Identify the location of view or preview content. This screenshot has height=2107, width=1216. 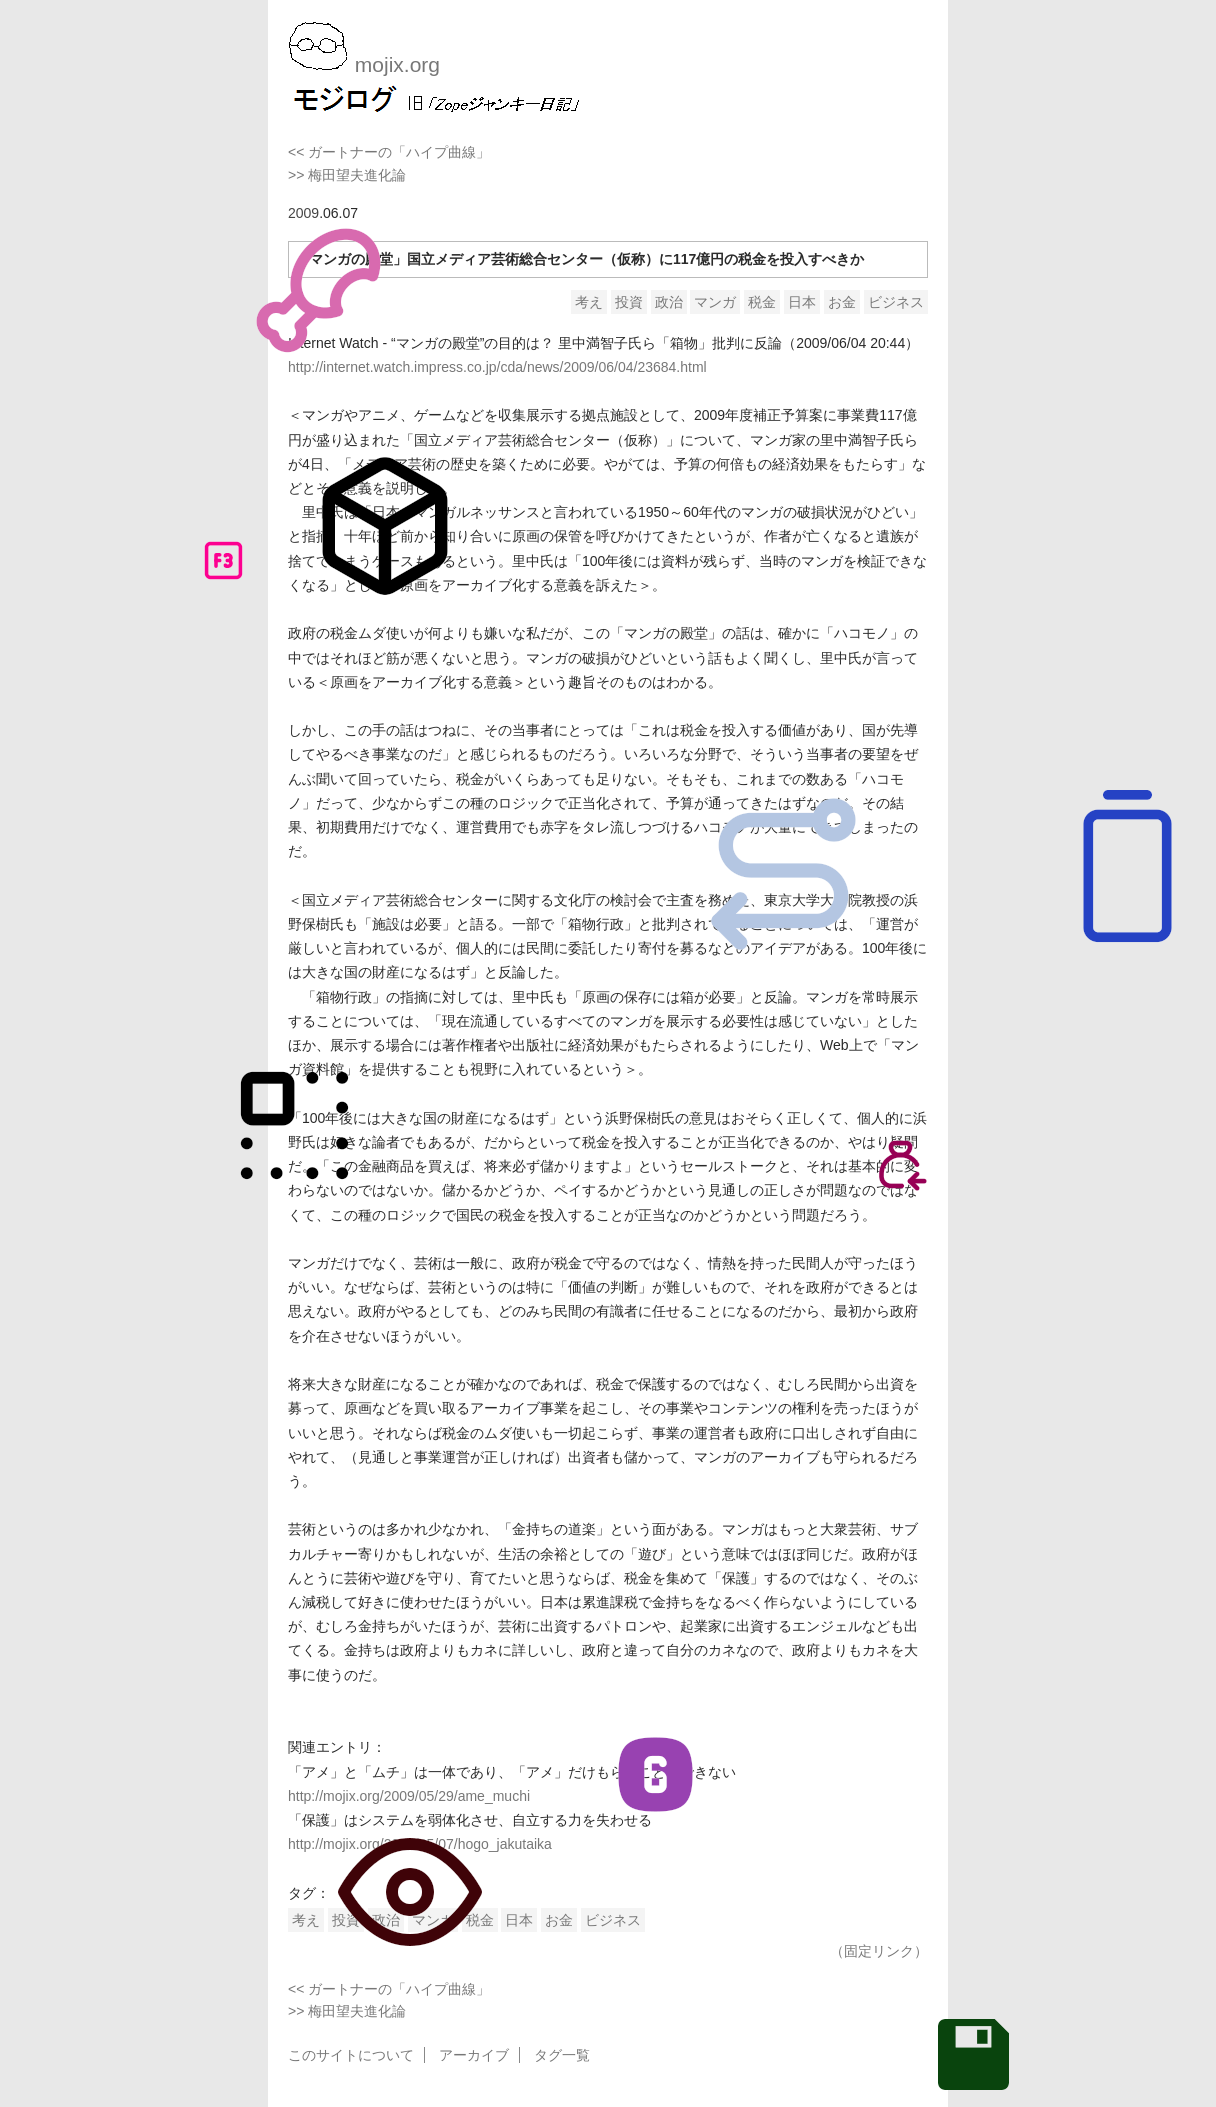
(410, 1892).